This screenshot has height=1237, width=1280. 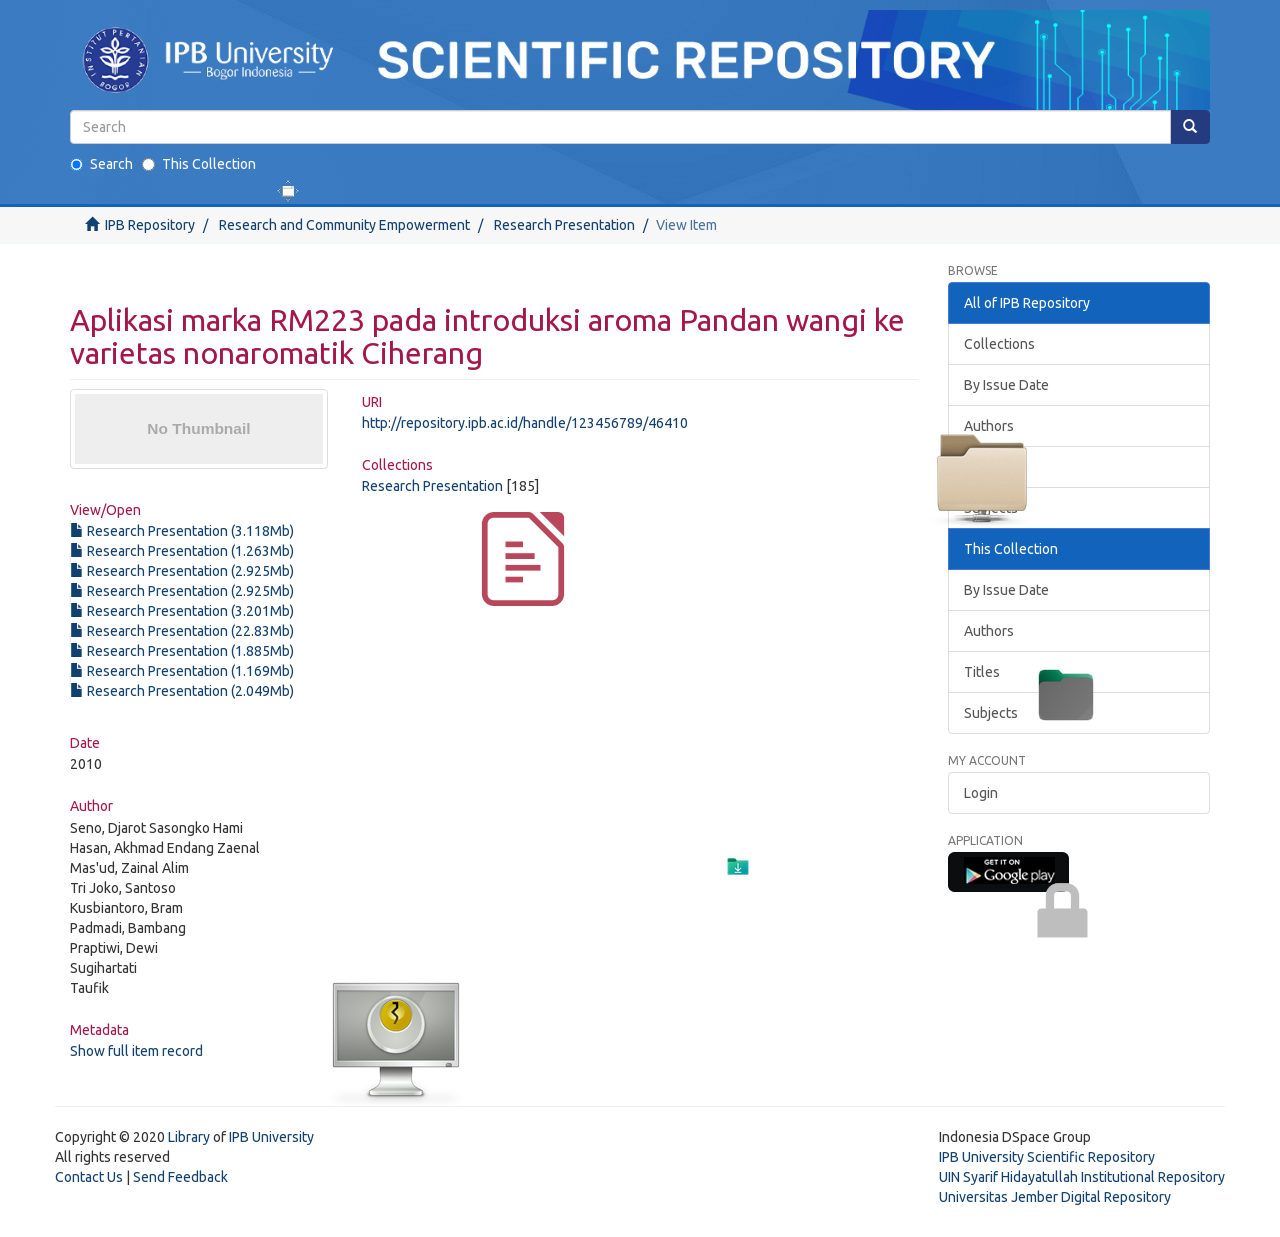 What do you see at coordinates (396, 1038) in the screenshot?
I see `lock your screen` at bounding box center [396, 1038].